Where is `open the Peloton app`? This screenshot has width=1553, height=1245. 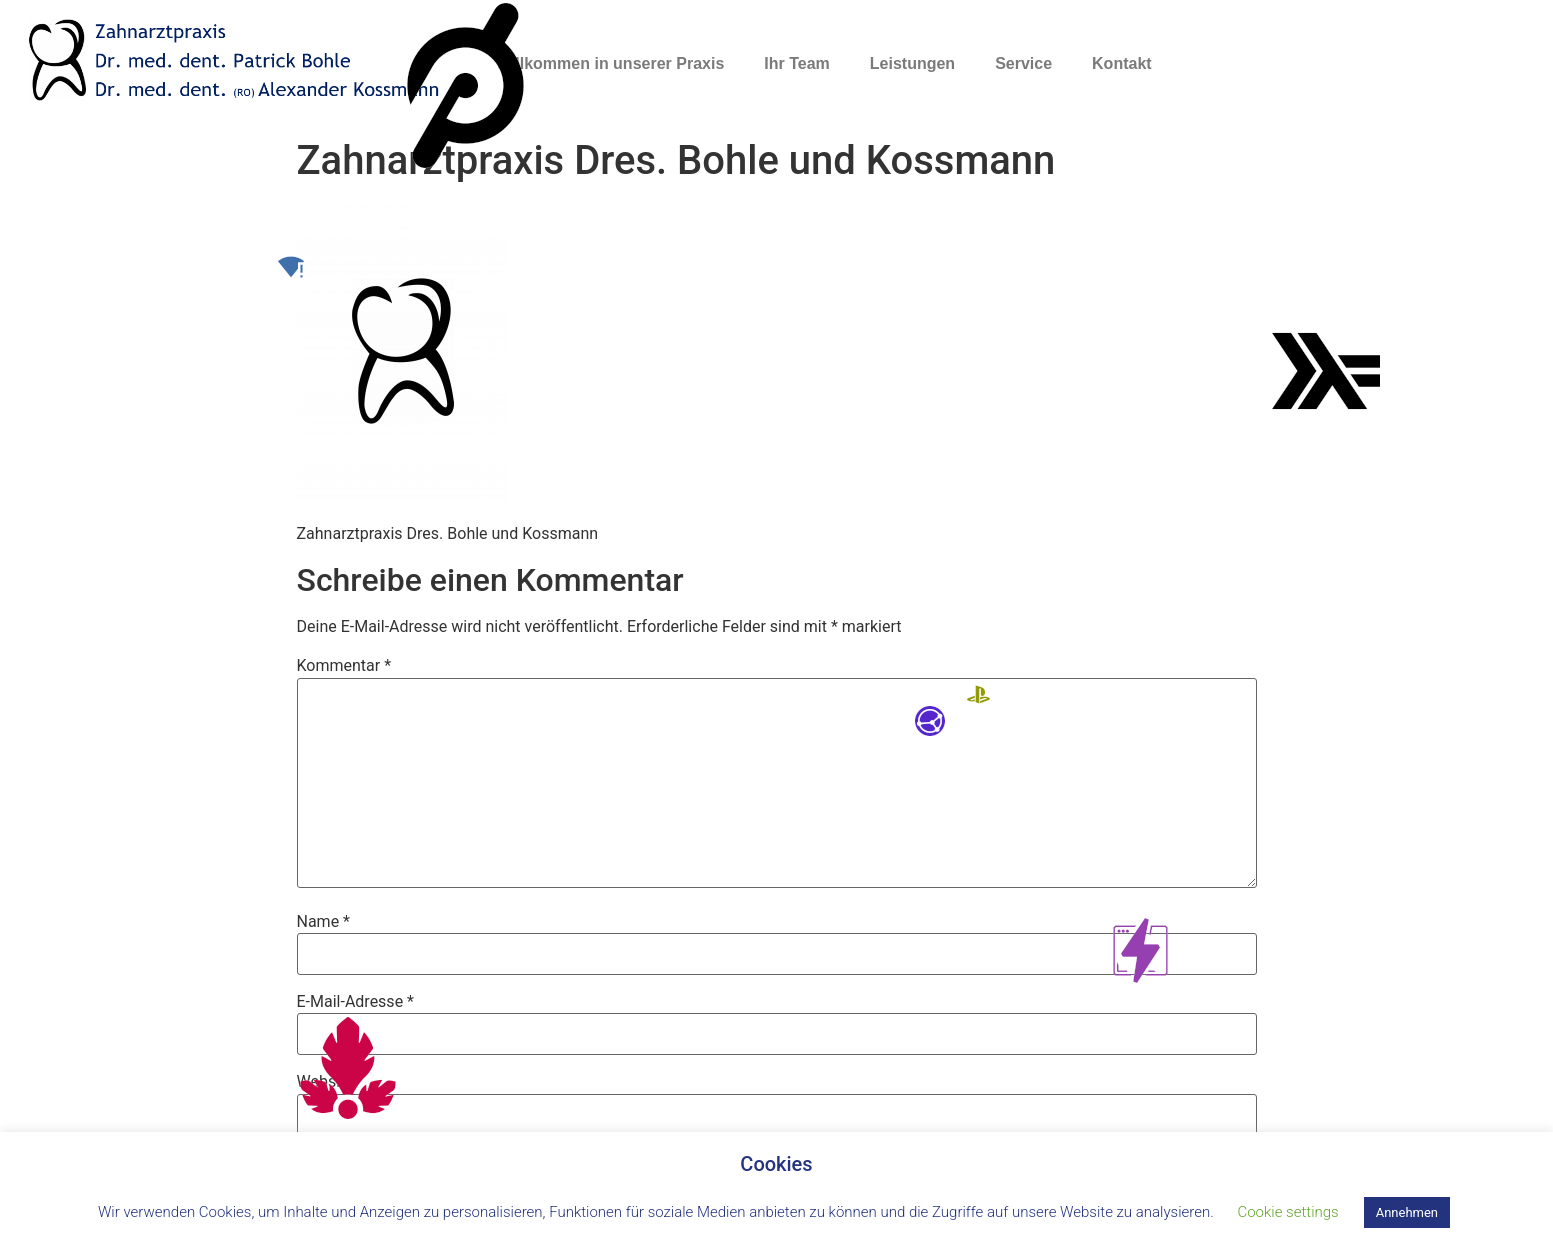 open the Peloton app is located at coordinates (465, 85).